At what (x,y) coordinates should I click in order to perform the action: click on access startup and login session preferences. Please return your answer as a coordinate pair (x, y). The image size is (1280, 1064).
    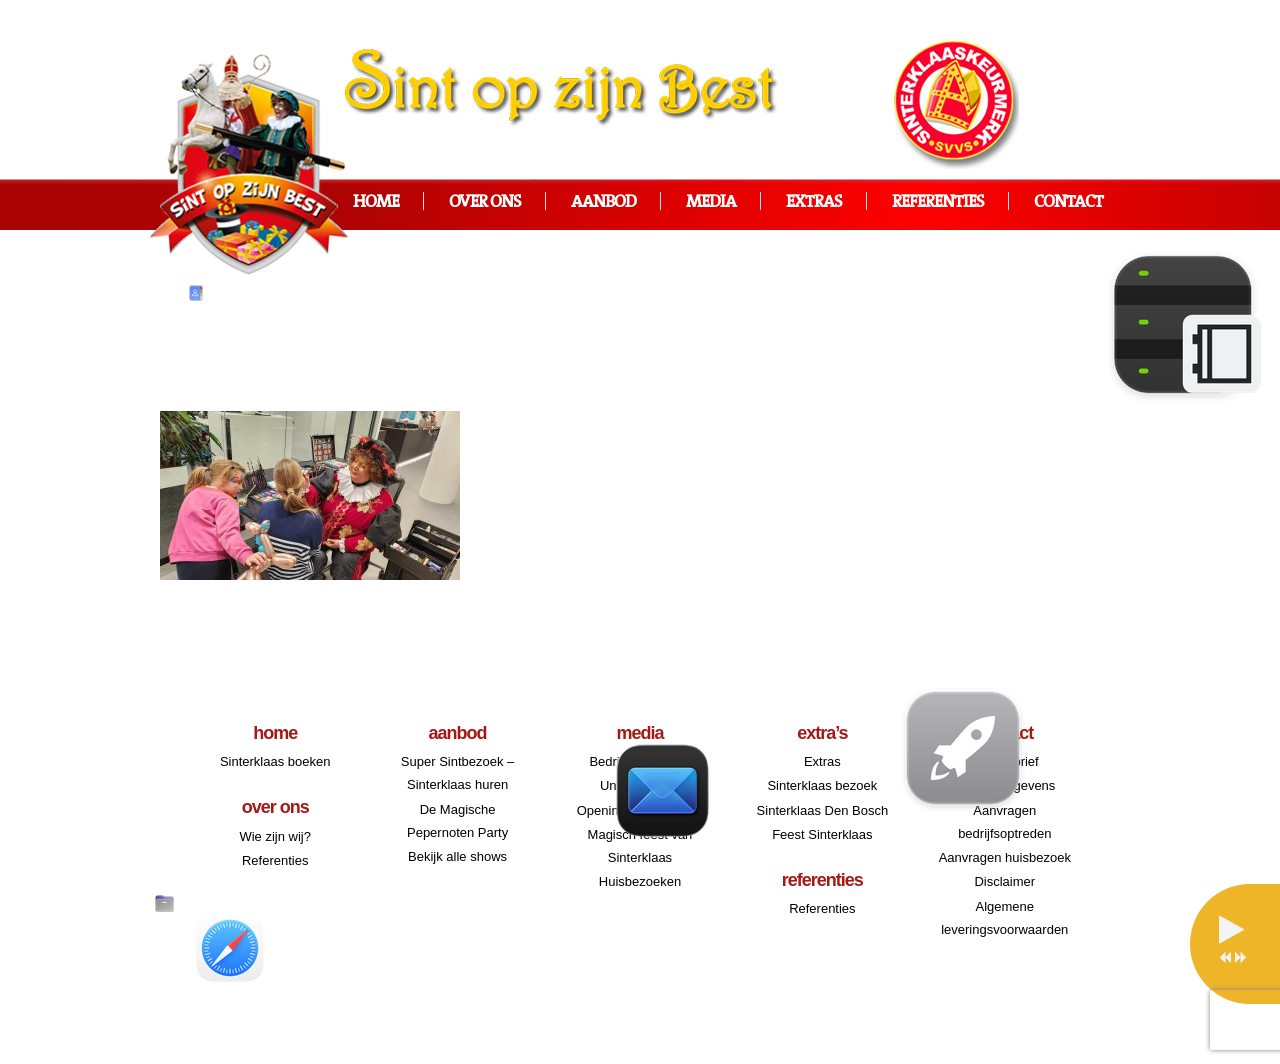
    Looking at the image, I should click on (963, 750).